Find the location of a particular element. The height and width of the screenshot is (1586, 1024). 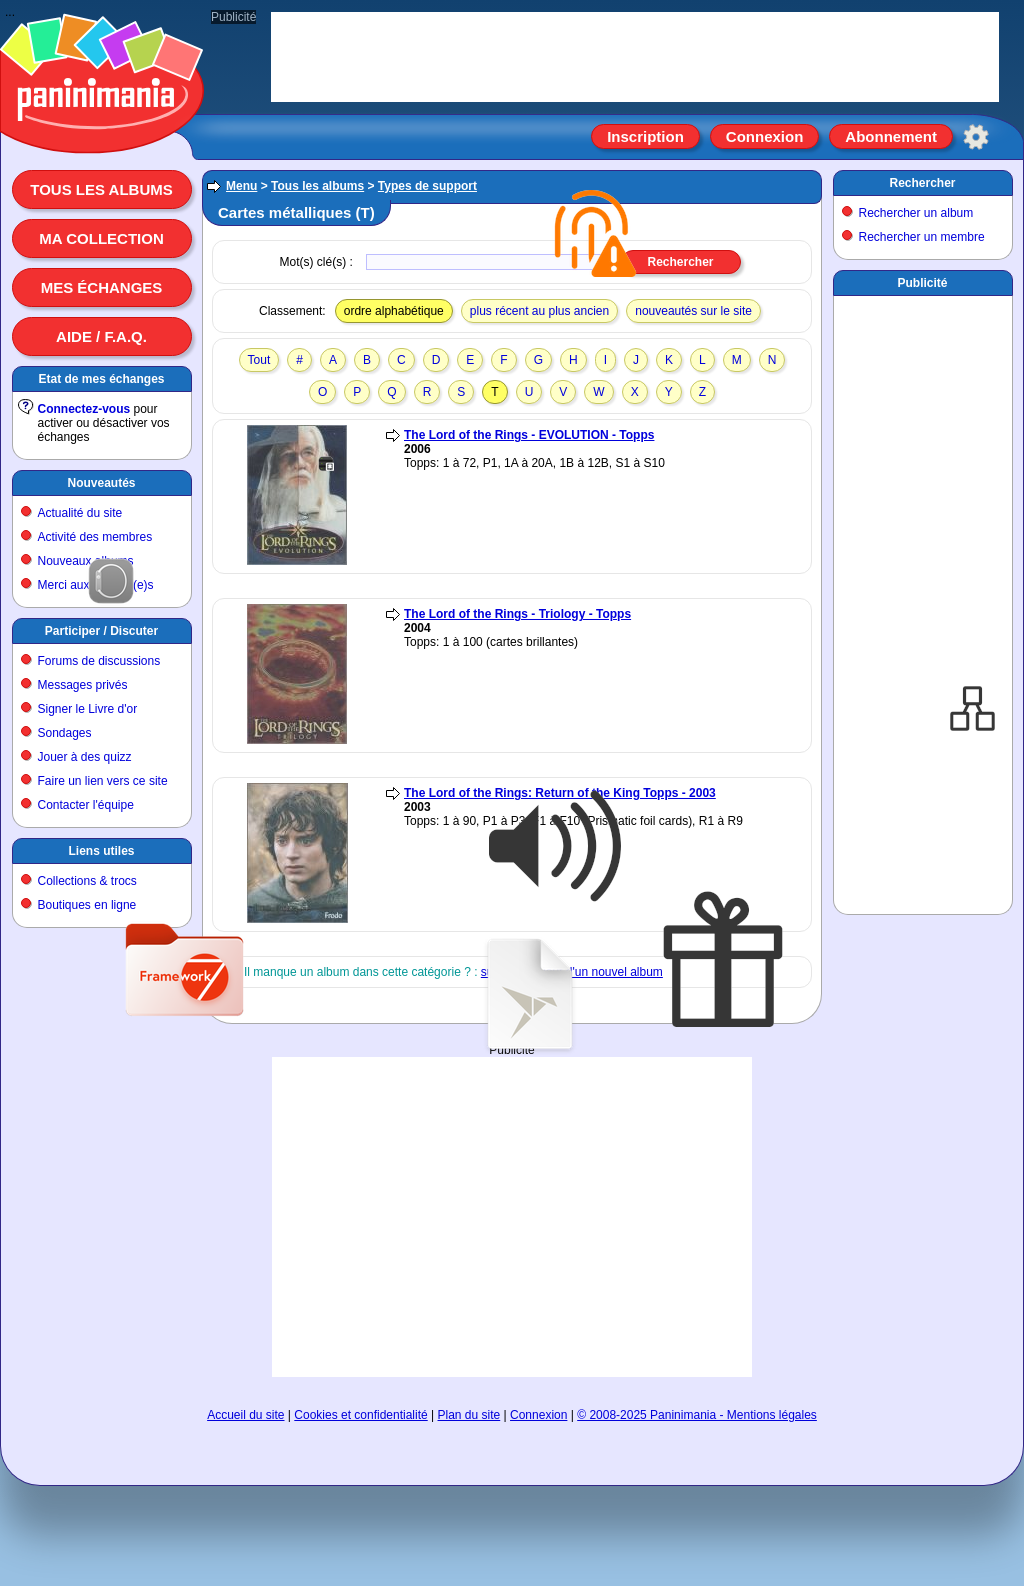

open the Apple Watch companion app is located at coordinates (111, 581).